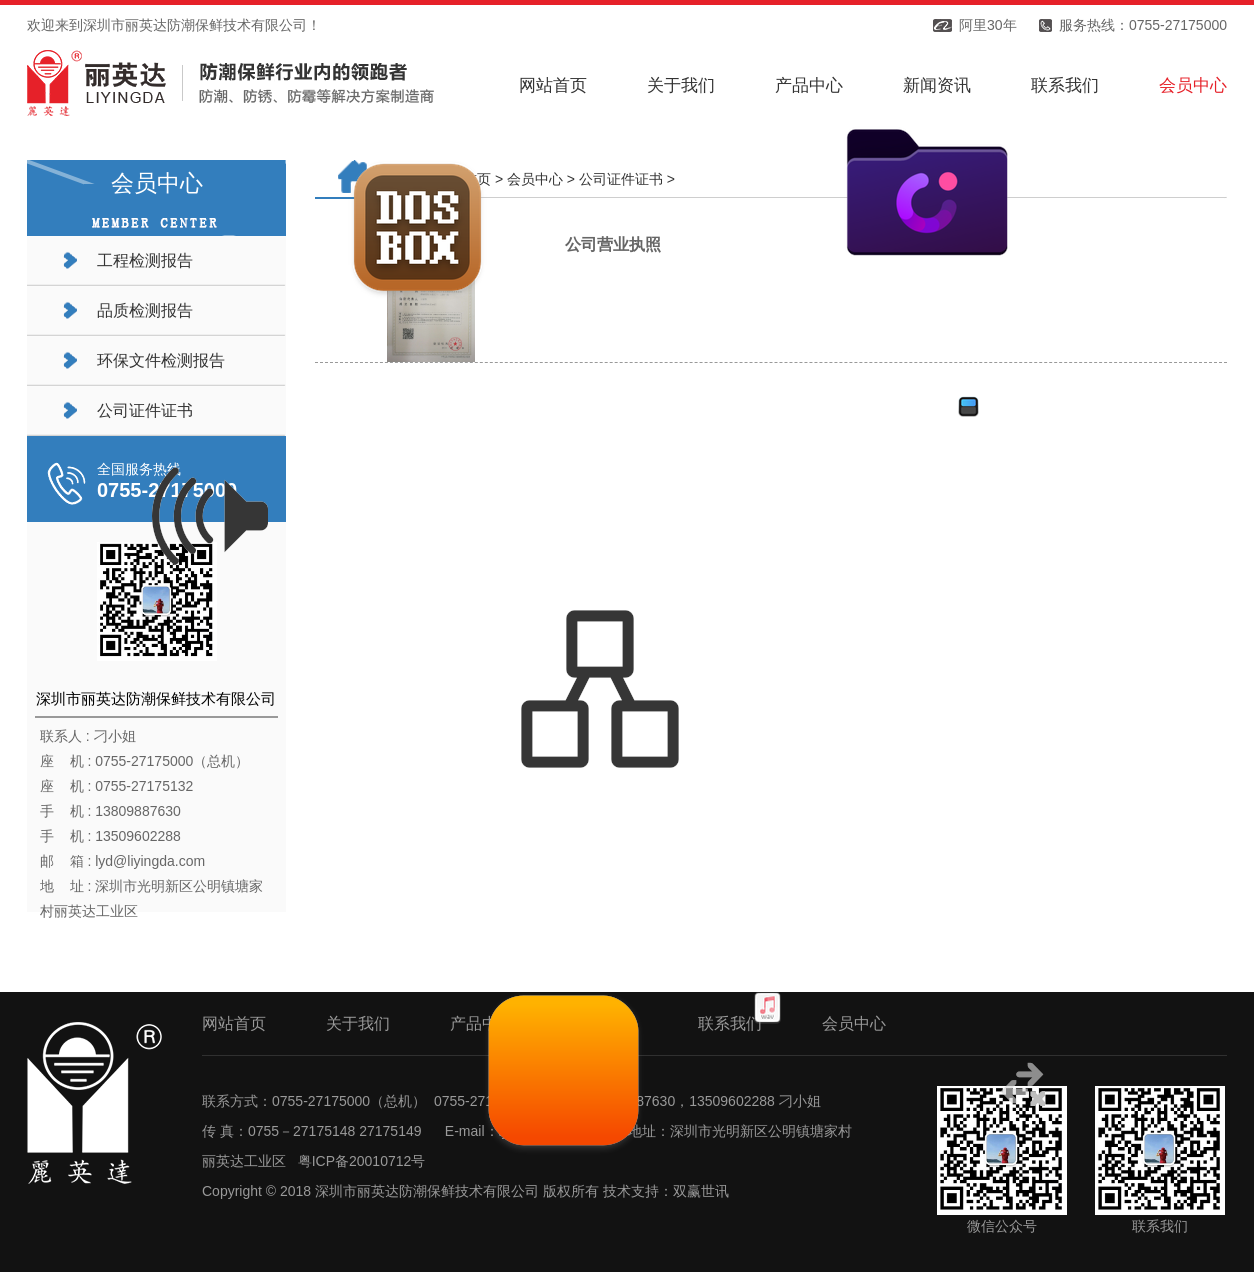  I want to click on launch DOSBox emulator, so click(417, 227).